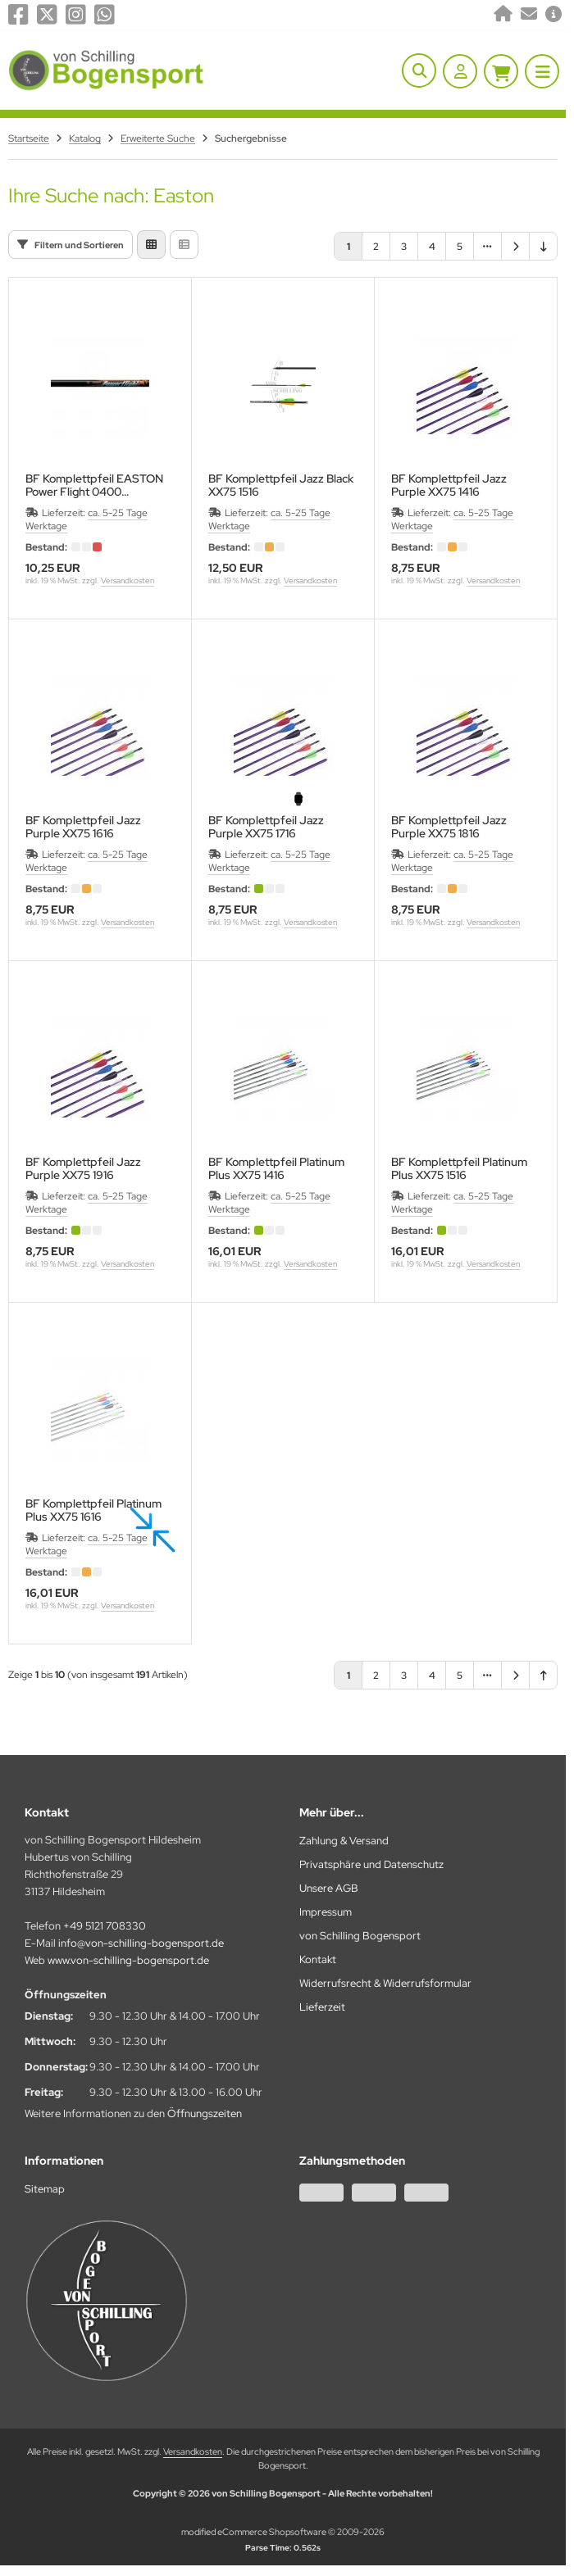  I want to click on compress or reduce file size, so click(153, 1530).